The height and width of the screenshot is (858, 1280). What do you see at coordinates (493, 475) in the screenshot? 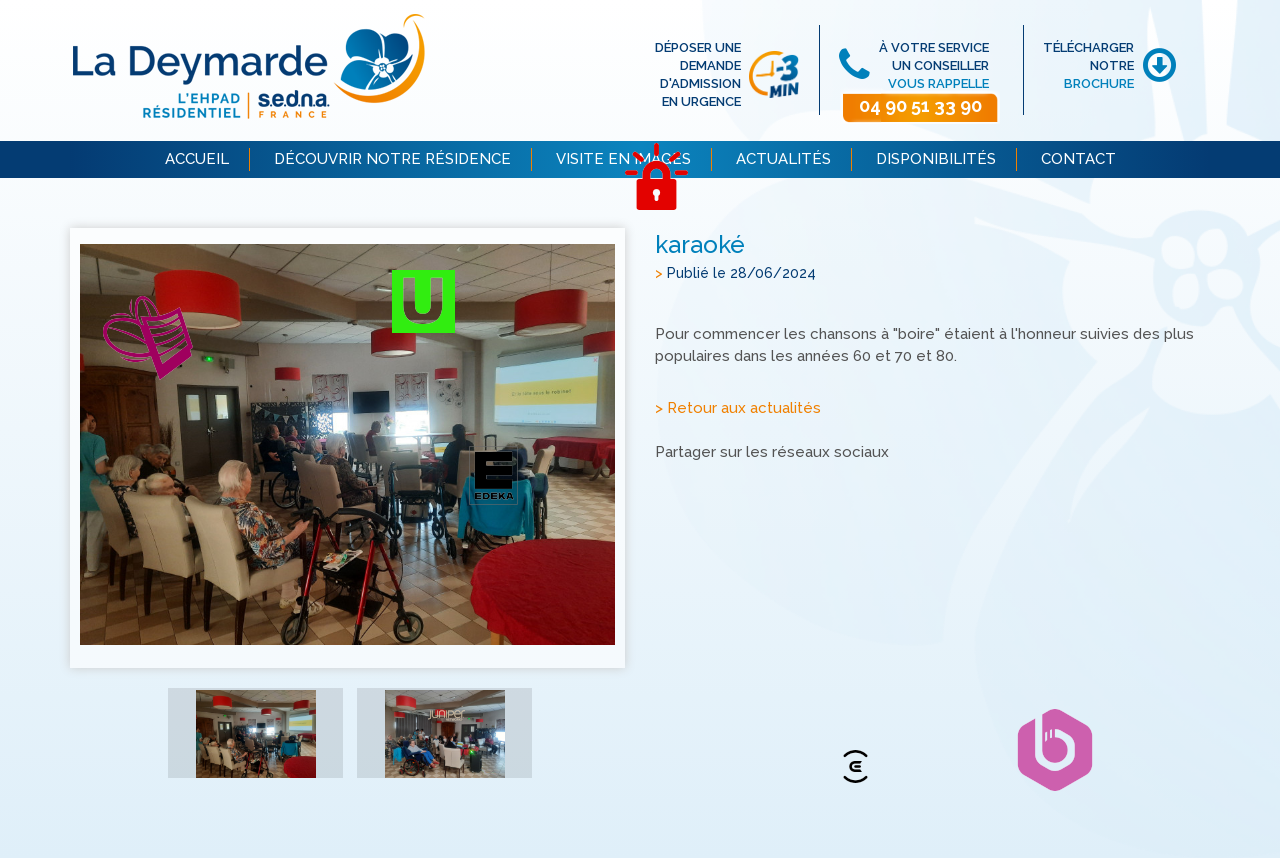
I see `open the EDEKA grocery store app` at bounding box center [493, 475].